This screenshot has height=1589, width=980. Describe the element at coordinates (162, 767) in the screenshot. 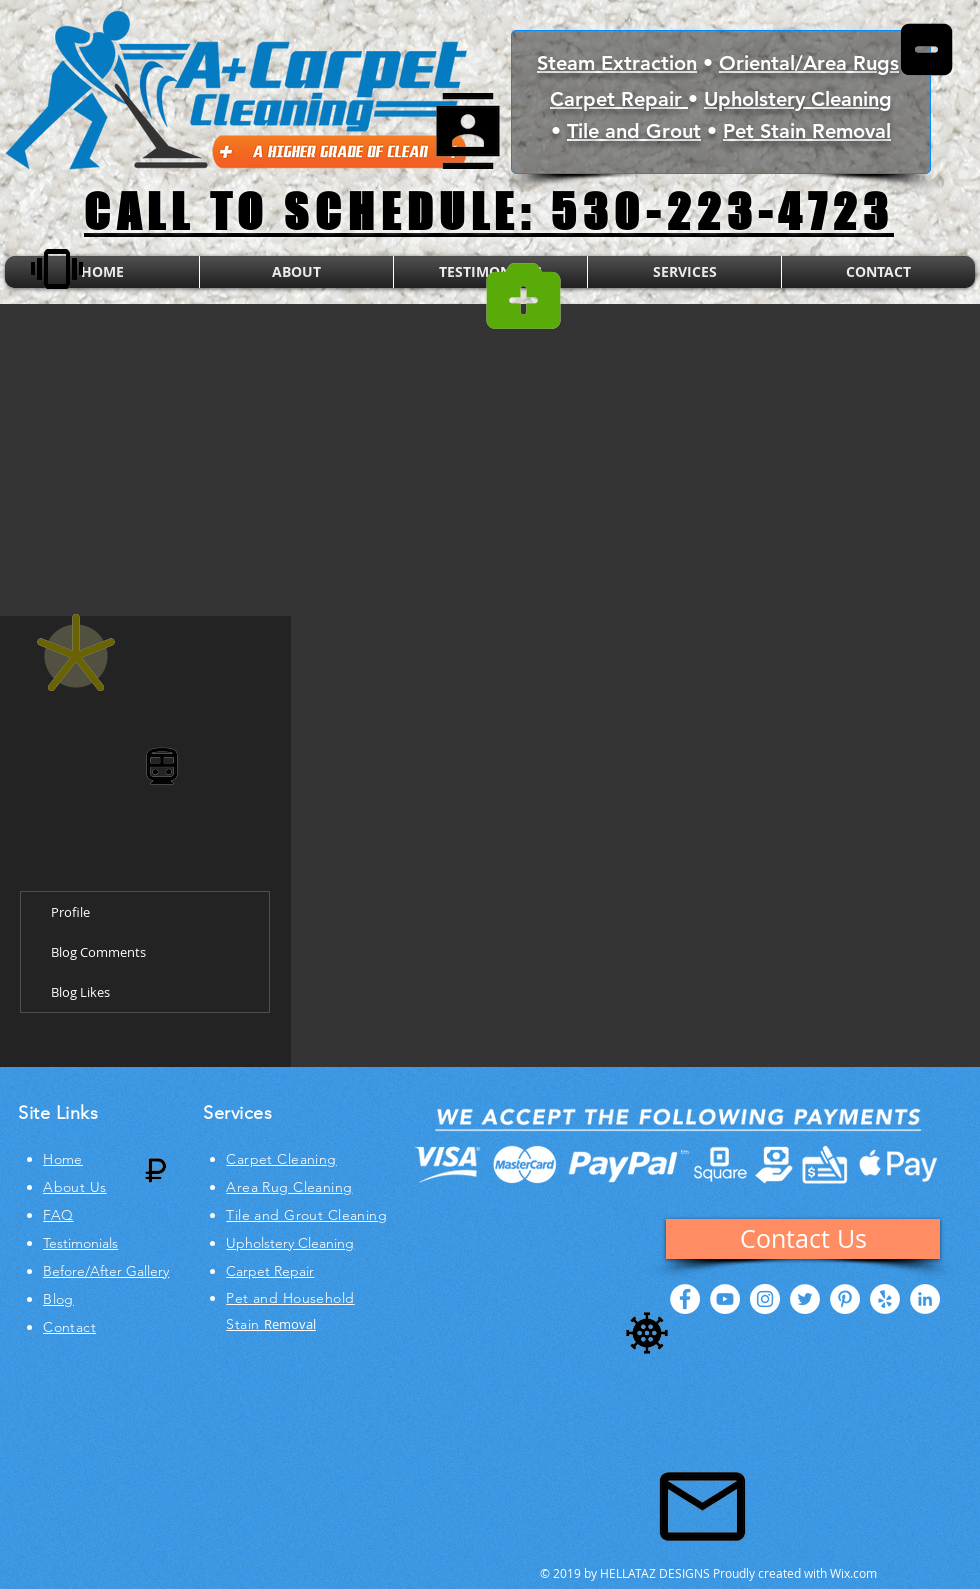

I see `get subway or metro directions` at that location.